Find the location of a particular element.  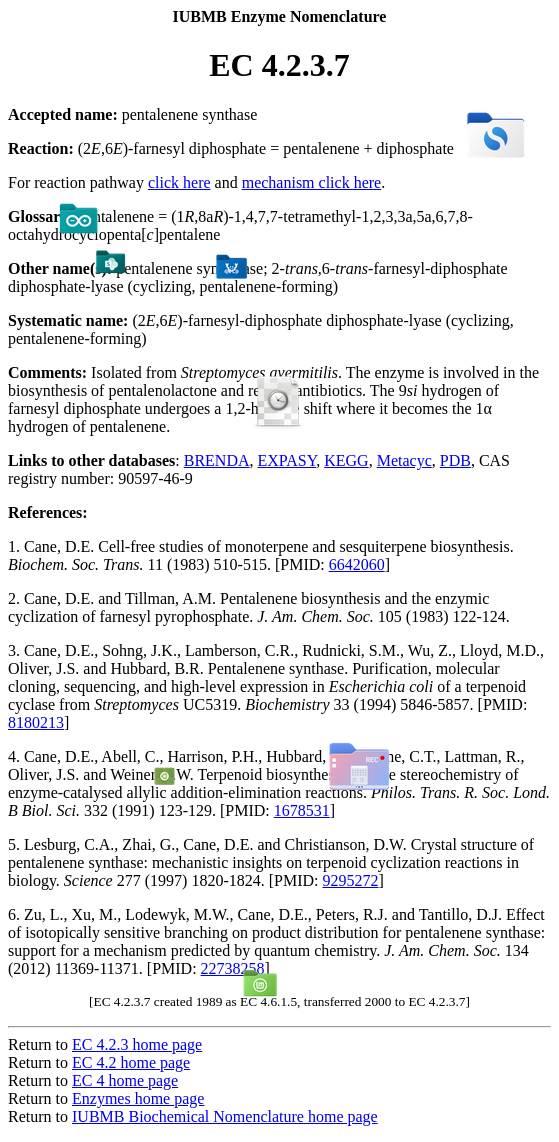

open linux mint system folder is located at coordinates (260, 984).